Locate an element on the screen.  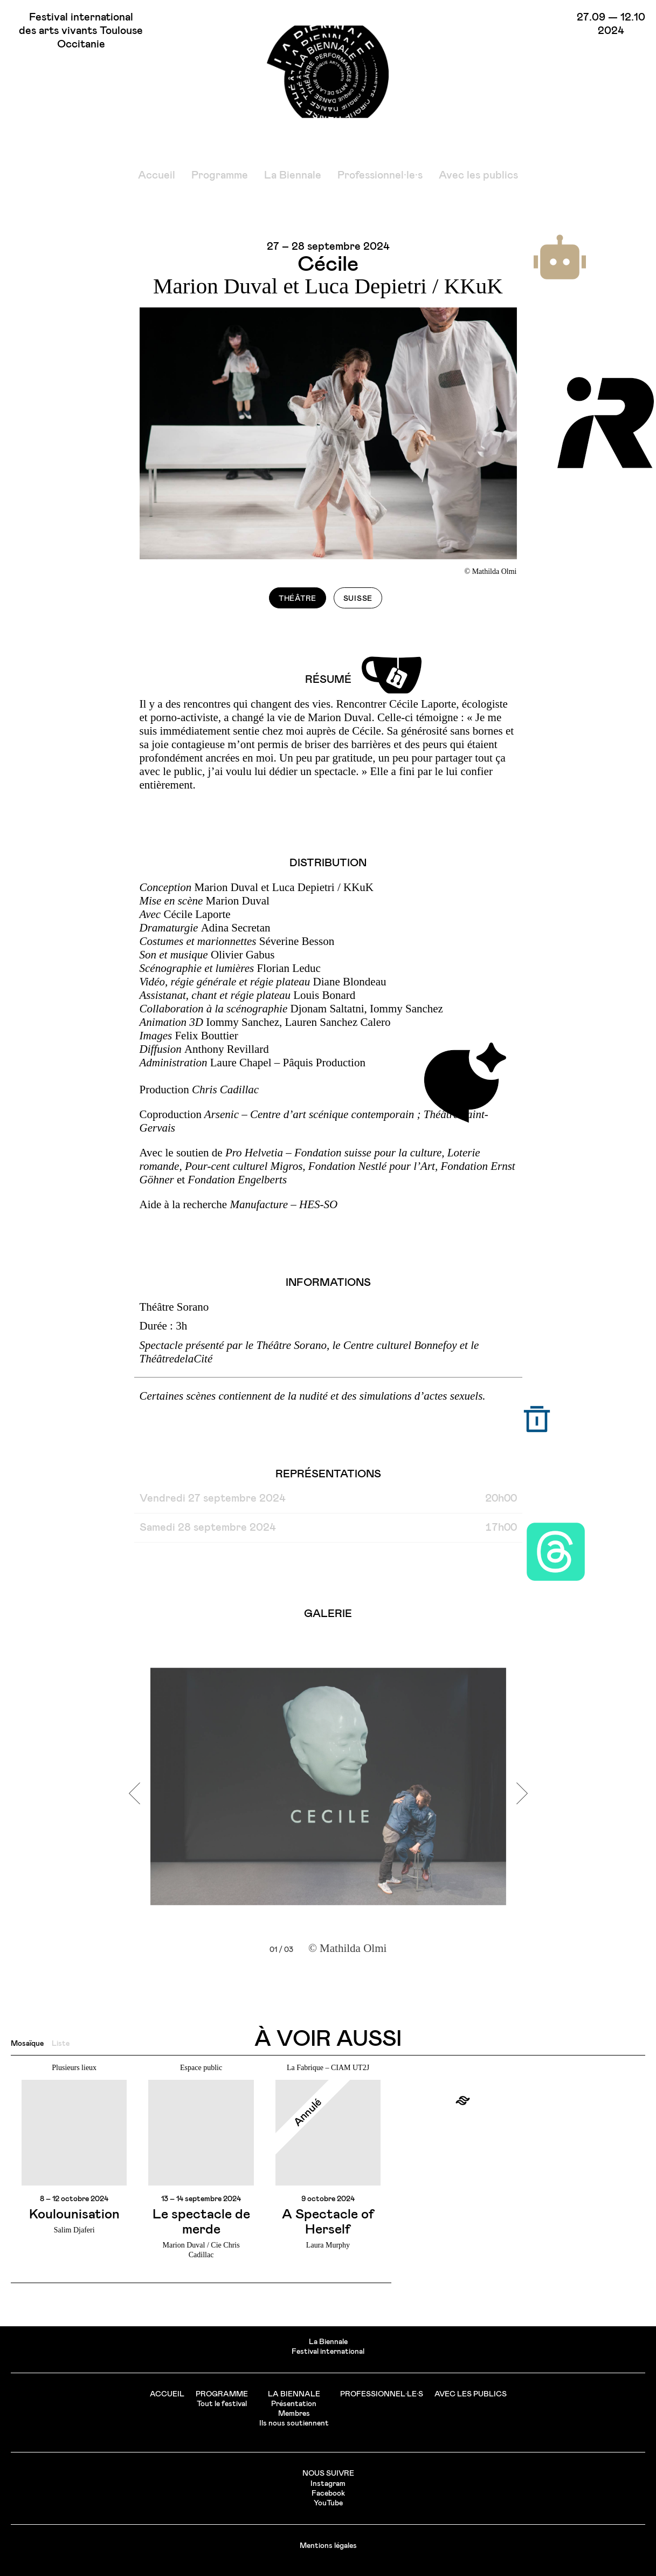
open the Threads app is located at coordinates (556, 1552).